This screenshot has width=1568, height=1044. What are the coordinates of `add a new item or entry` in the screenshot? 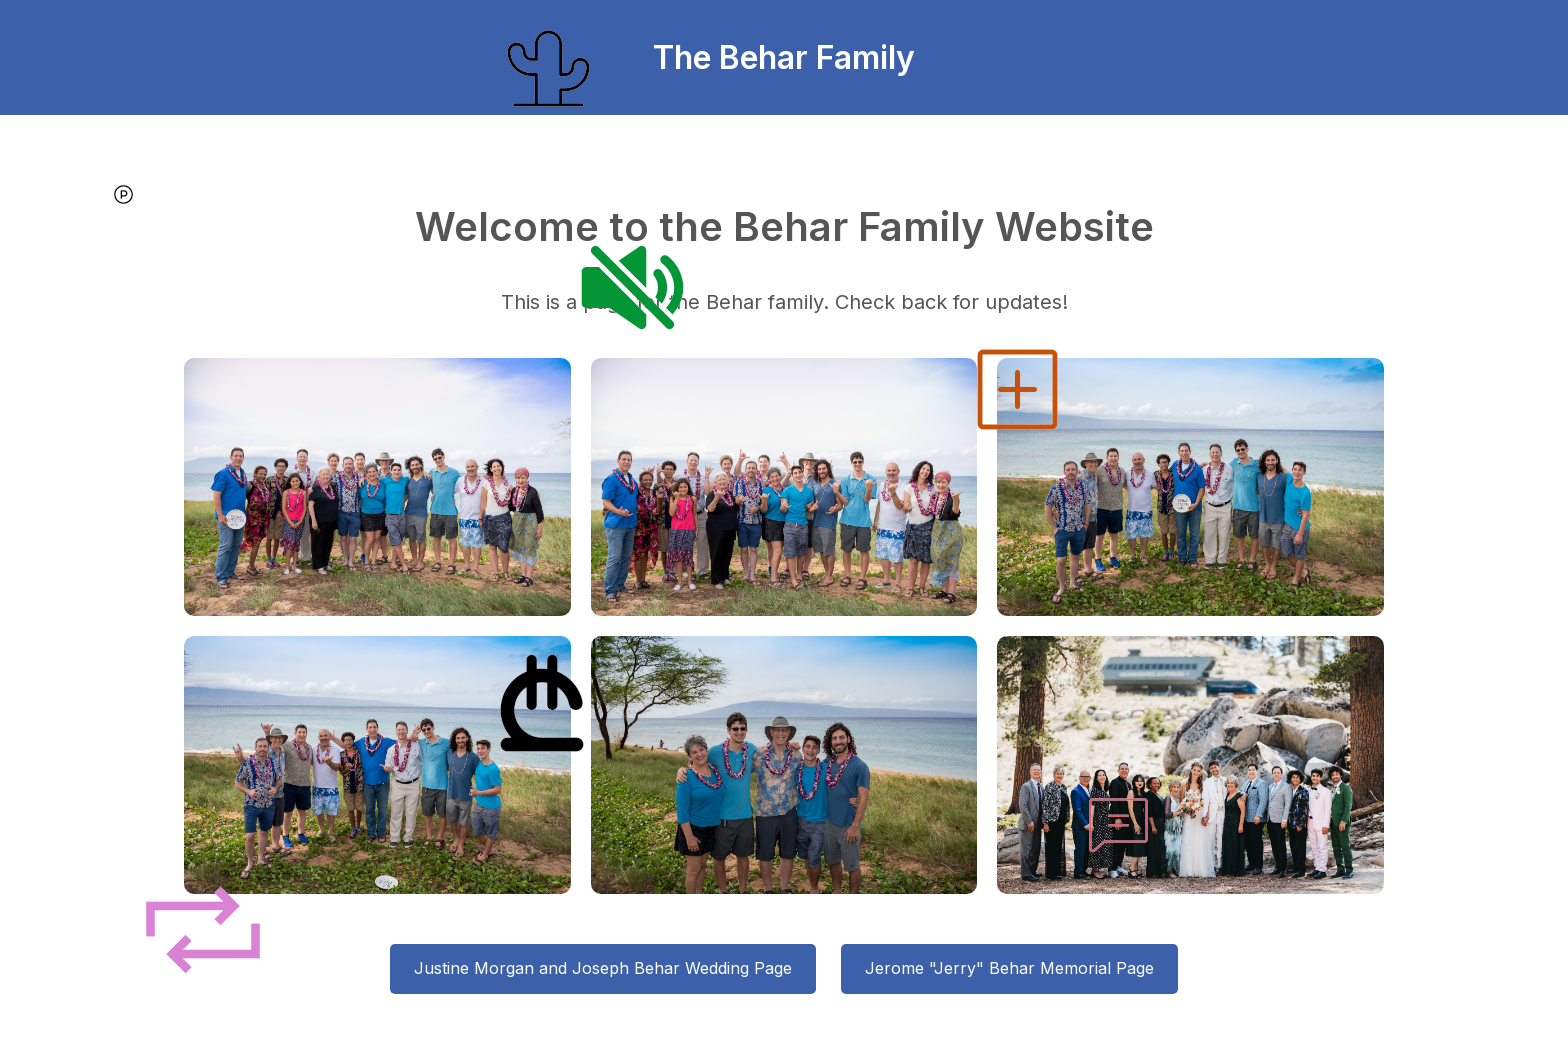 It's located at (1017, 389).